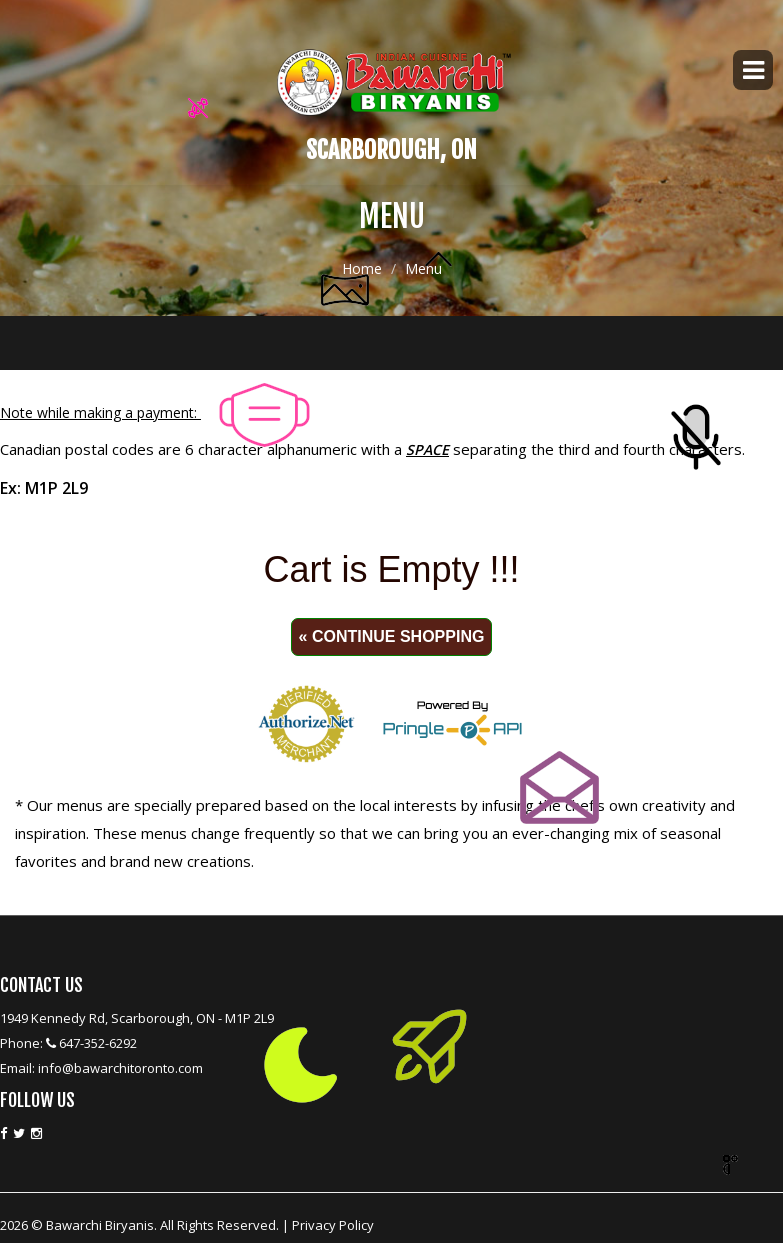 Image resolution: width=783 pixels, height=1243 pixels. Describe the element at coordinates (696, 436) in the screenshot. I see `mute your microphone` at that location.